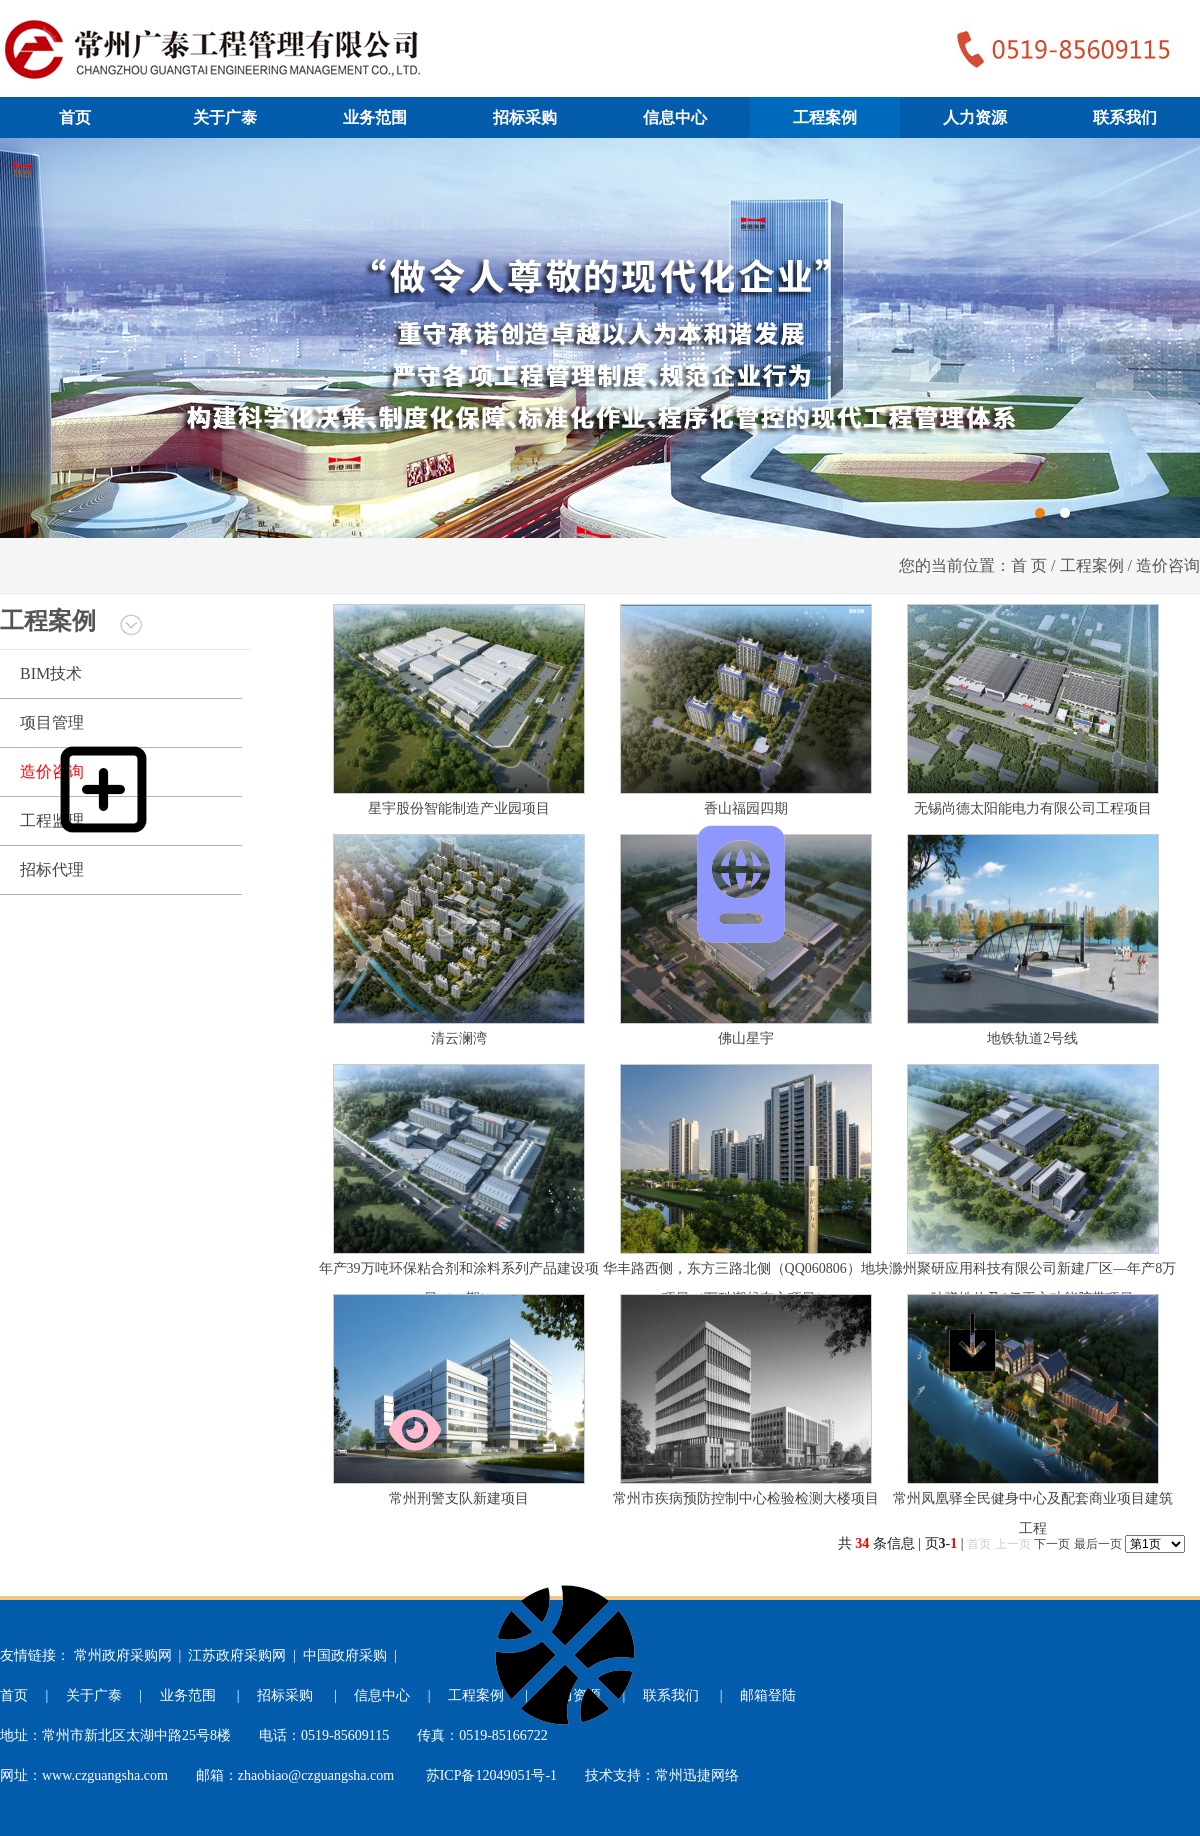  I want to click on view or preview content, so click(415, 1430).